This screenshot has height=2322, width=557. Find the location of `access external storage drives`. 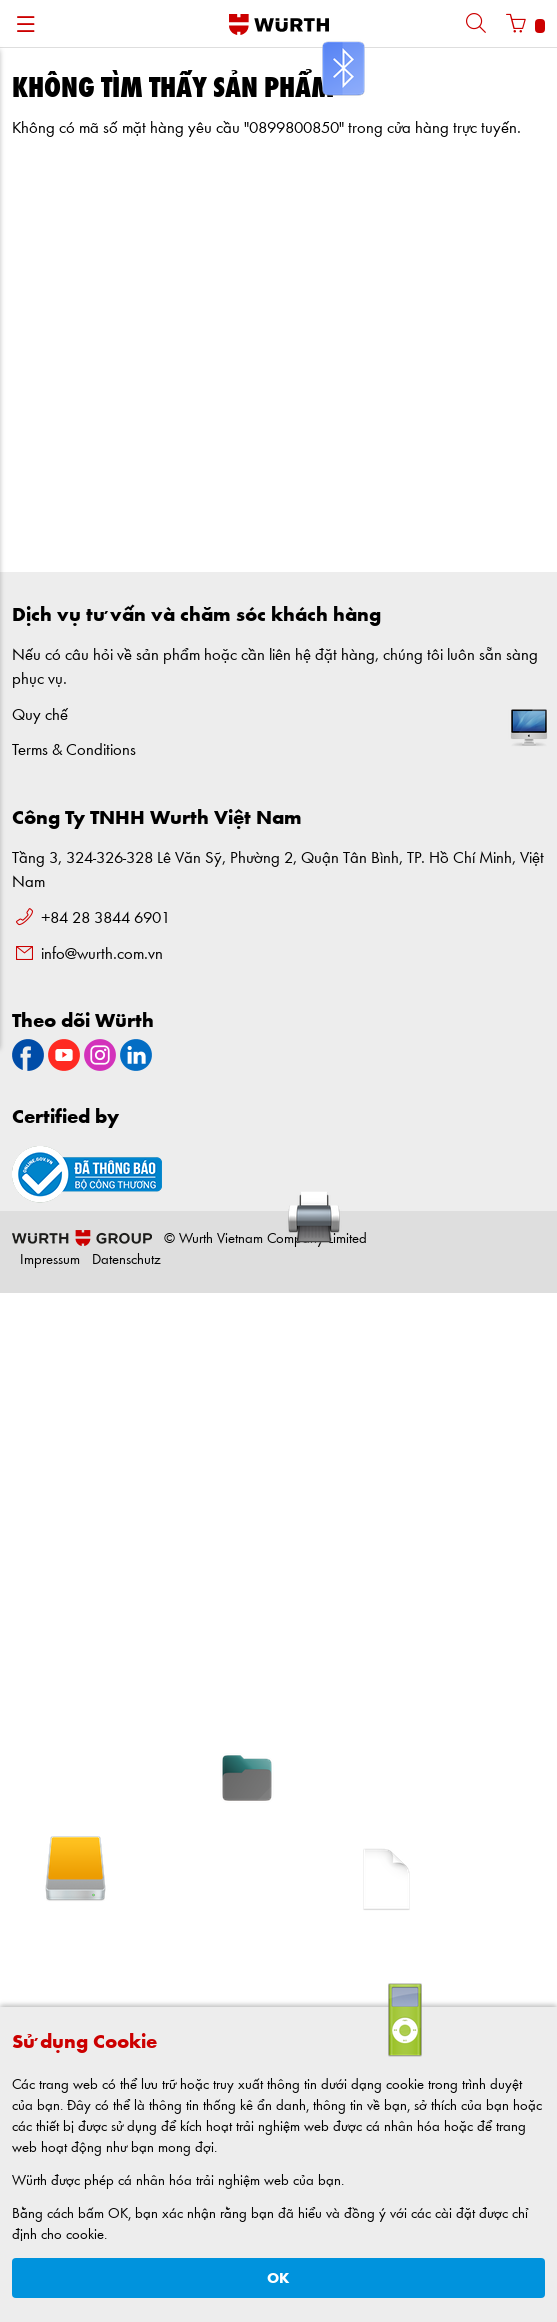

access external storage drives is located at coordinates (75, 1869).